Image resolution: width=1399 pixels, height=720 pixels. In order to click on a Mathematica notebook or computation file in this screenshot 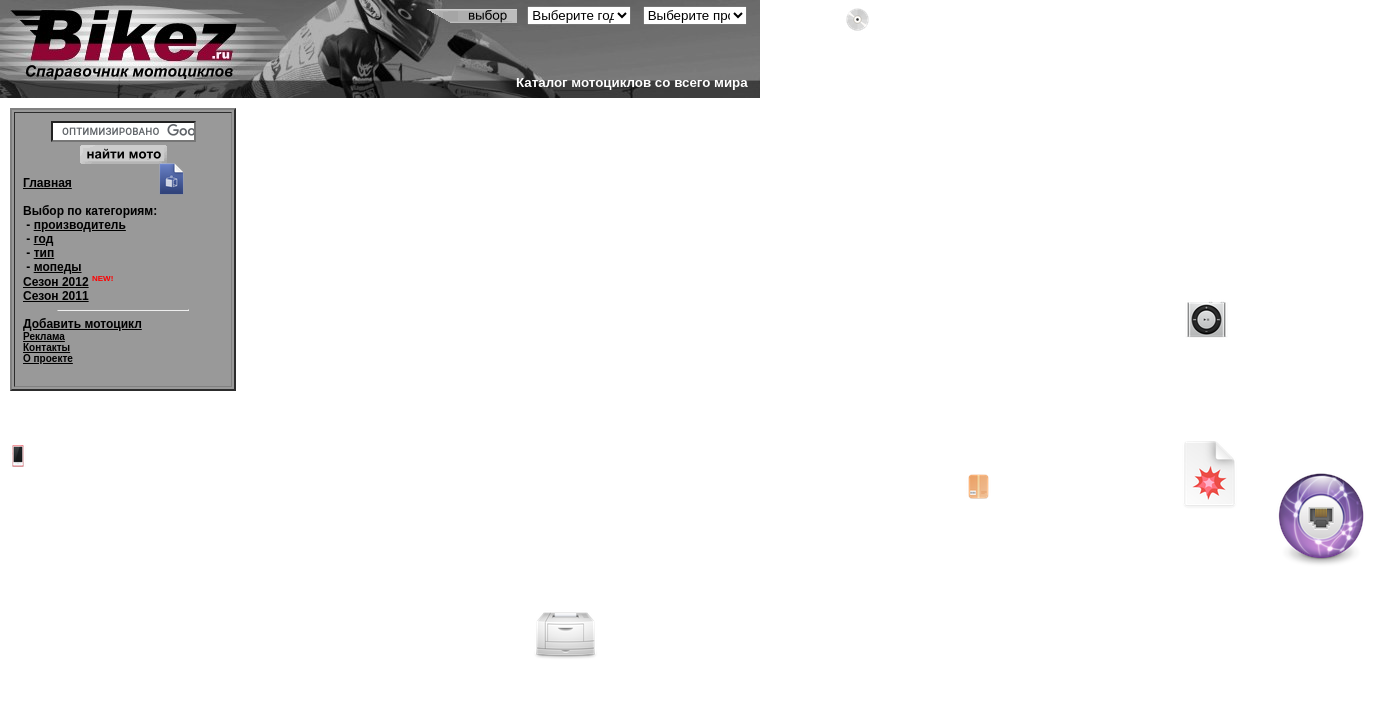, I will do `click(1209, 474)`.